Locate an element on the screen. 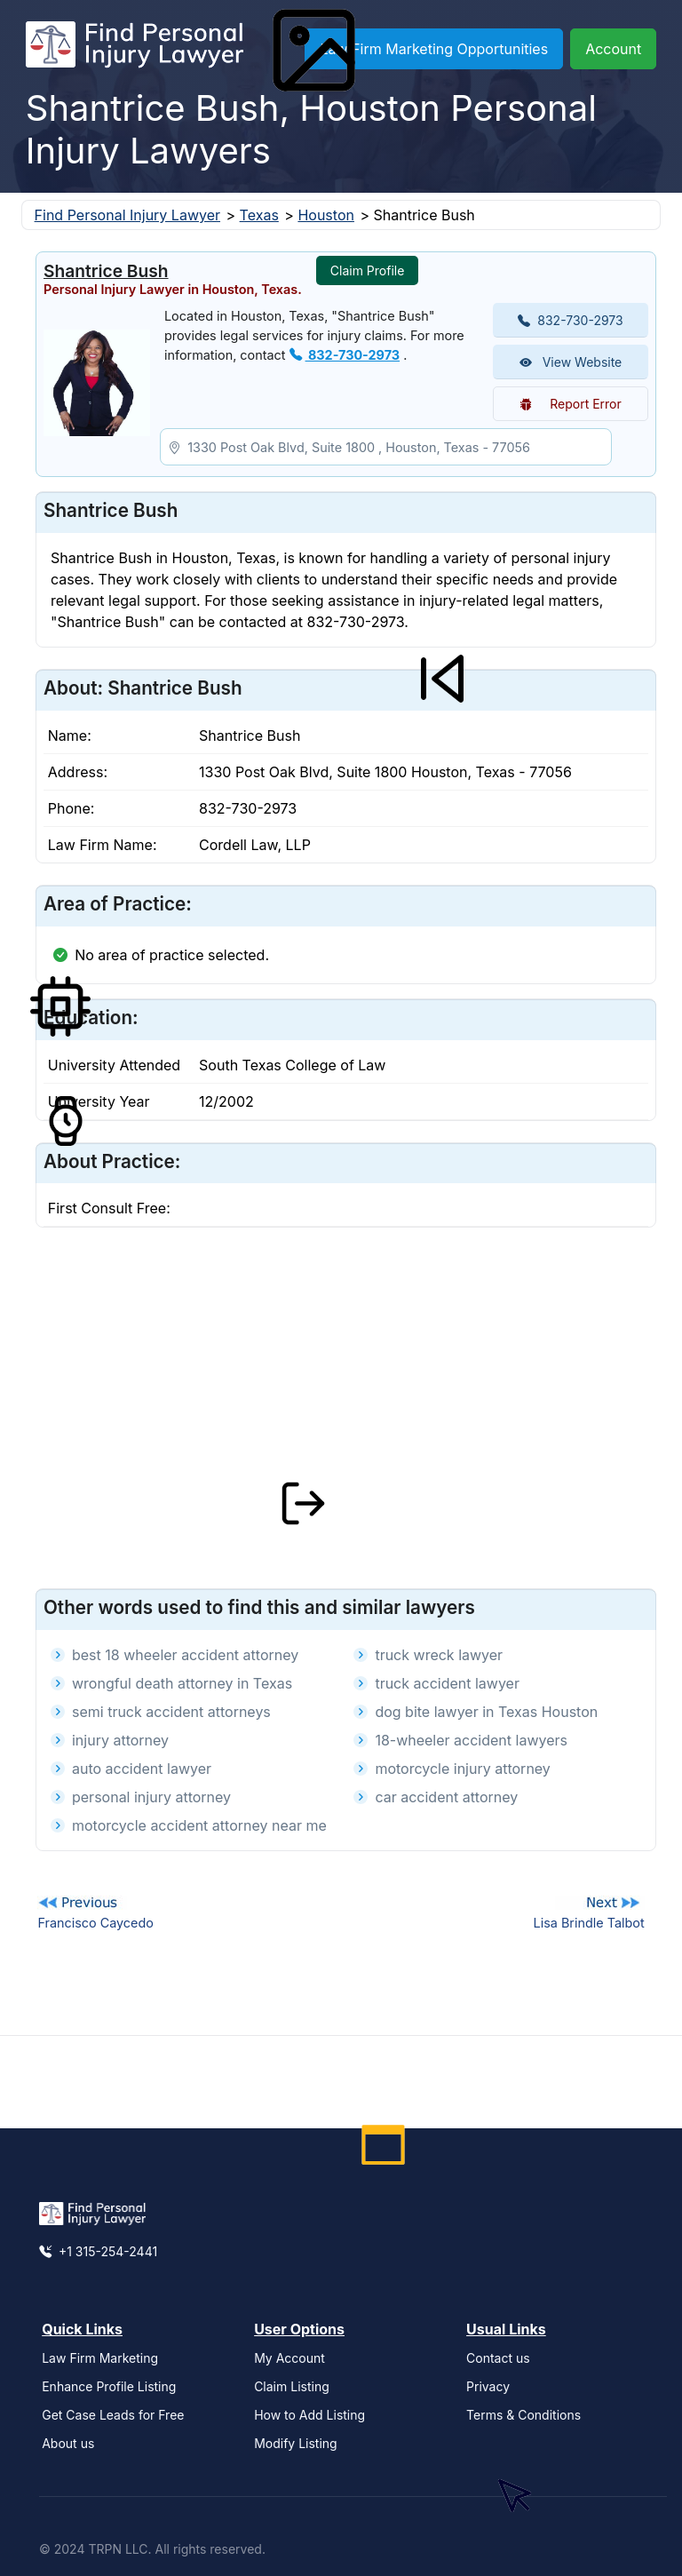 This screenshot has height=2576, width=682. view processor or system performance is located at coordinates (60, 1006).